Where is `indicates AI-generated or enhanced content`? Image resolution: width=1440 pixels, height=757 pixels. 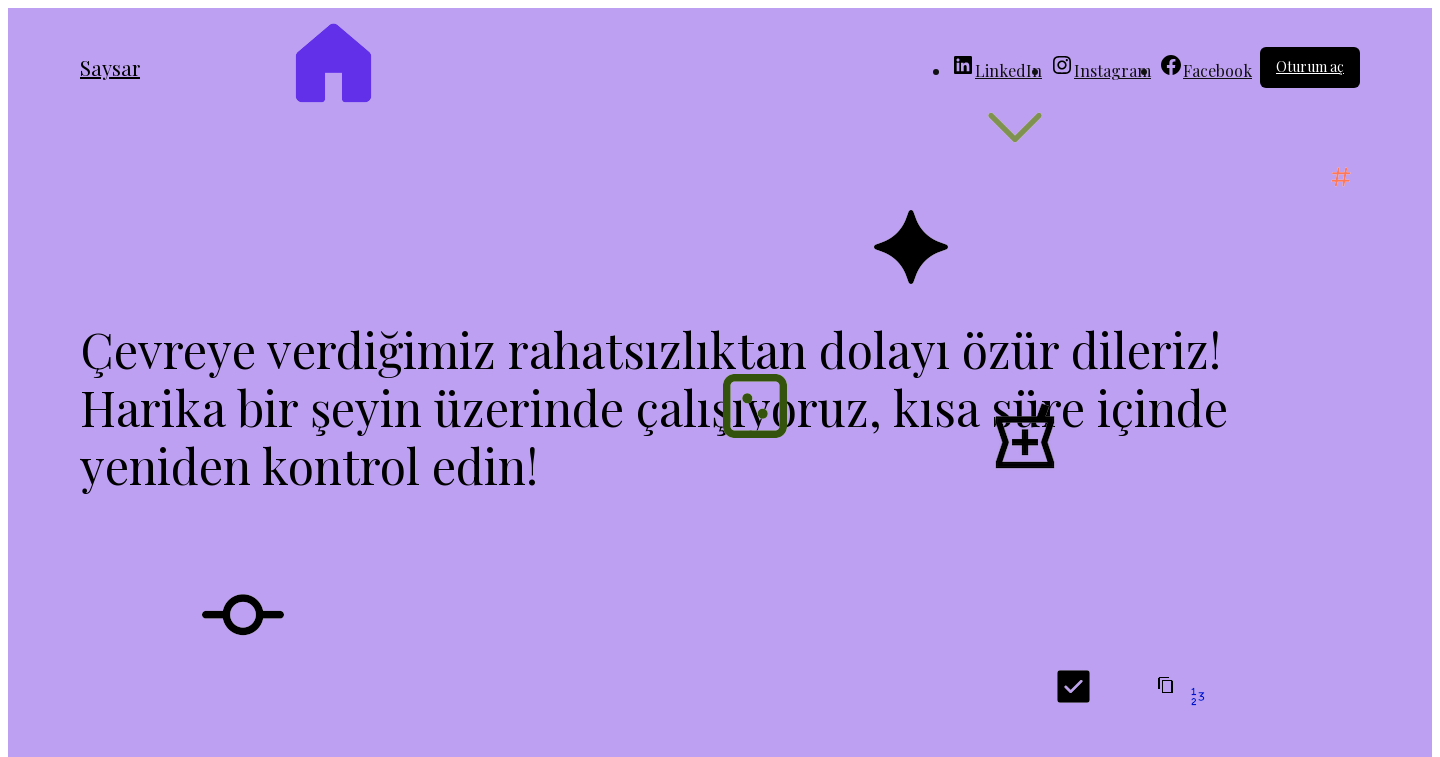
indicates AI-generated or enhanced content is located at coordinates (911, 247).